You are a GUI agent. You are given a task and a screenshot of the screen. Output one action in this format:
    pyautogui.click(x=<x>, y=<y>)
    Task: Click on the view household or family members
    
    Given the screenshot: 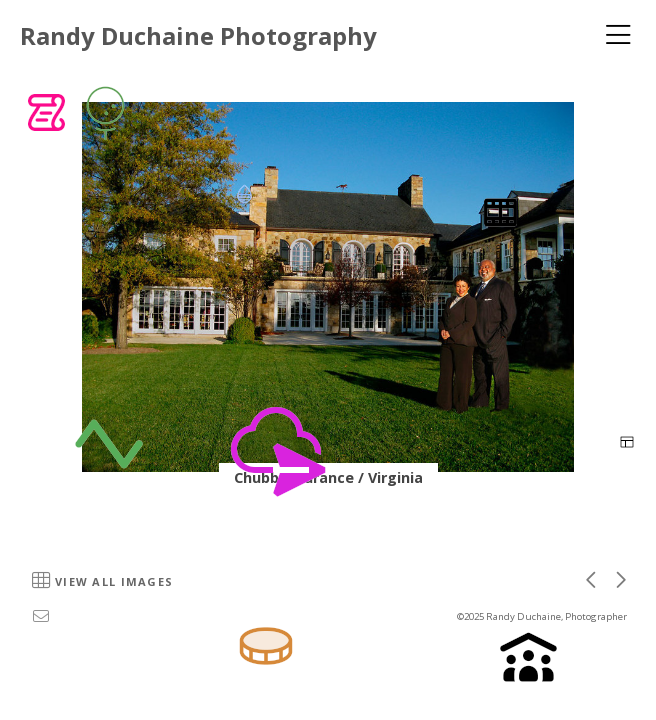 What is the action you would take?
    pyautogui.click(x=528, y=659)
    